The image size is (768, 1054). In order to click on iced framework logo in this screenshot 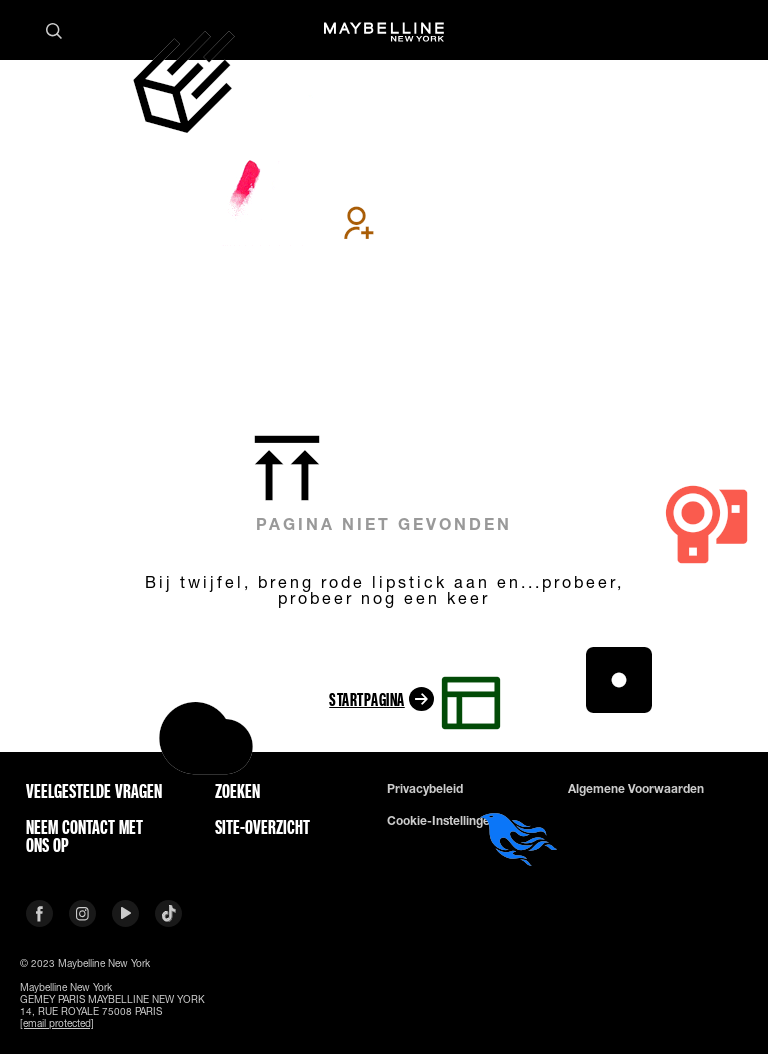, I will do `click(184, 82)`.